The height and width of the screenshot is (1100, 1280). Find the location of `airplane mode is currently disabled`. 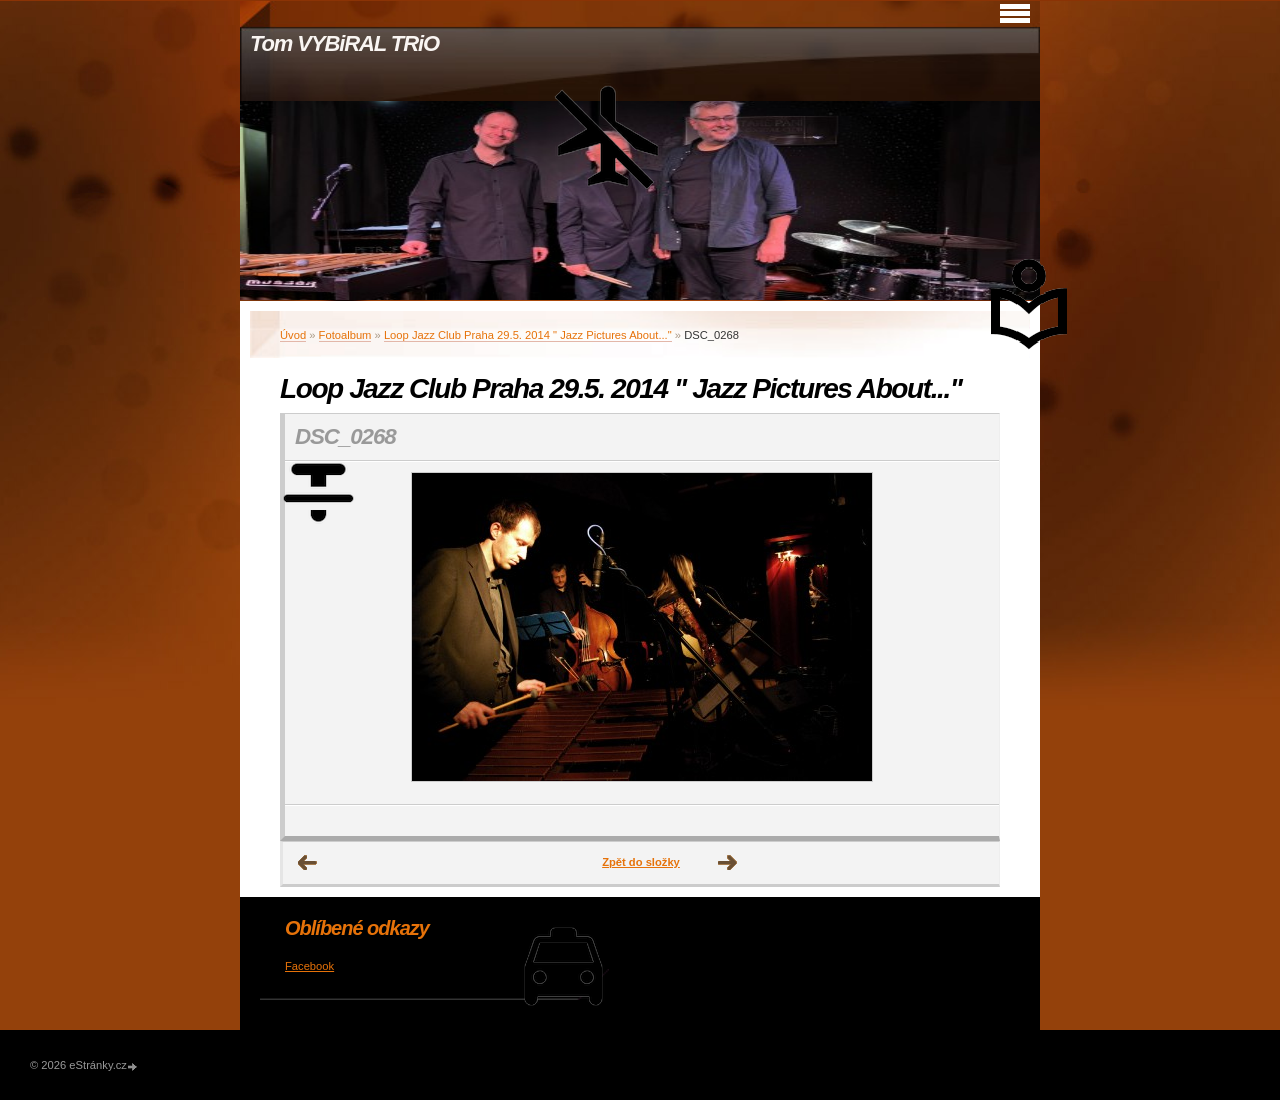

airplane mode is currently disabled is located at coordinates (608, 136).